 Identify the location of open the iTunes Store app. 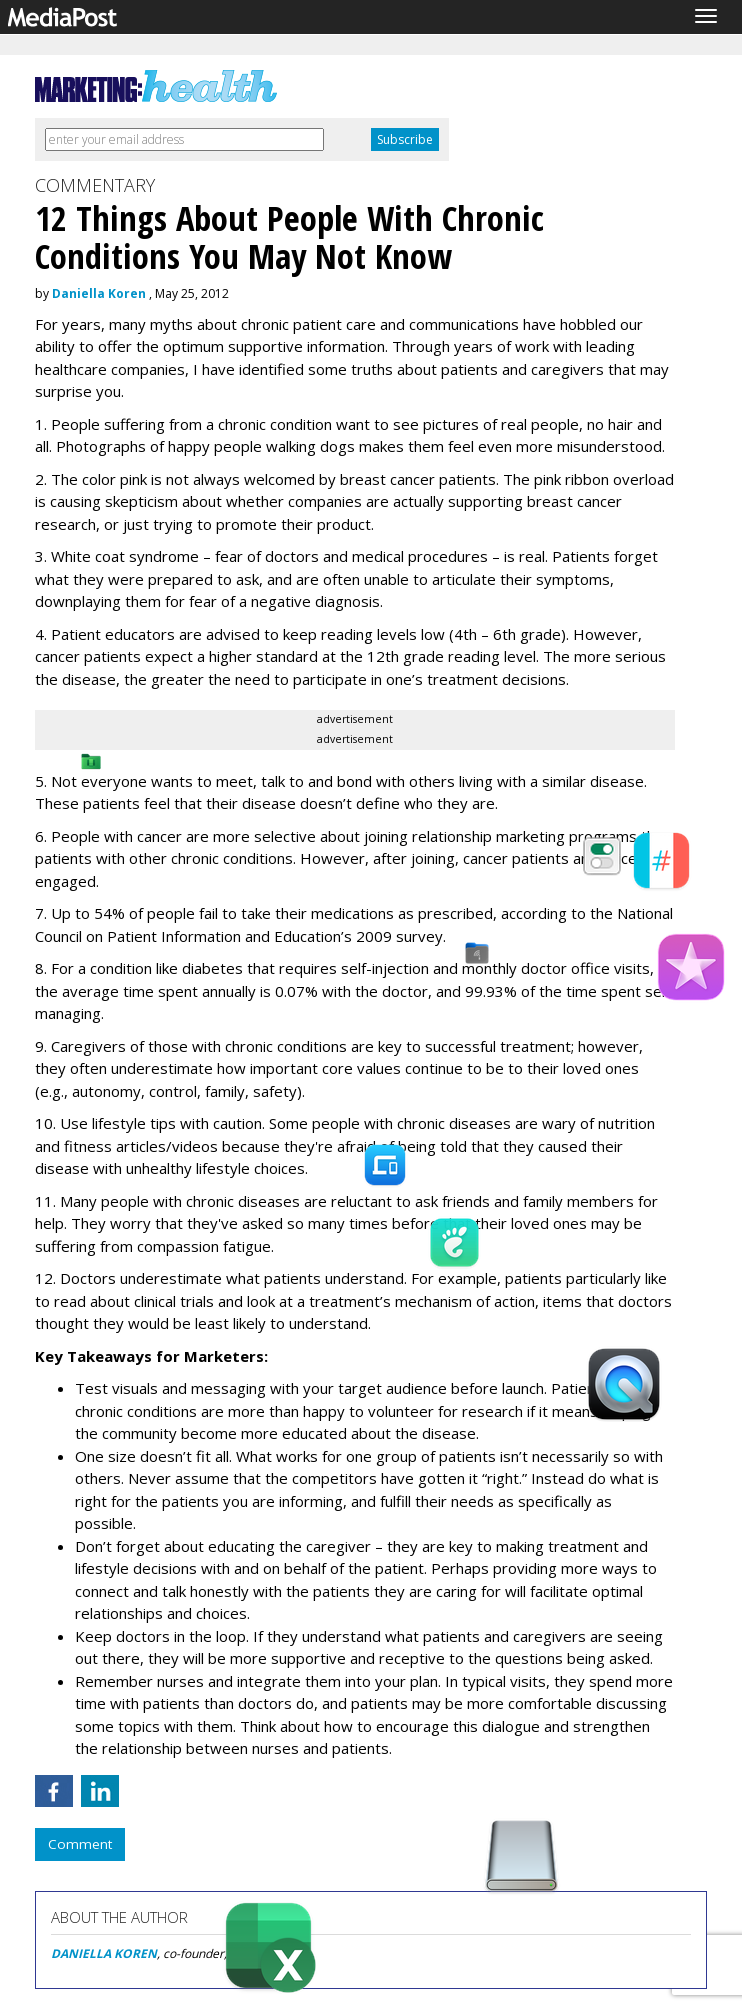
(691, 967).